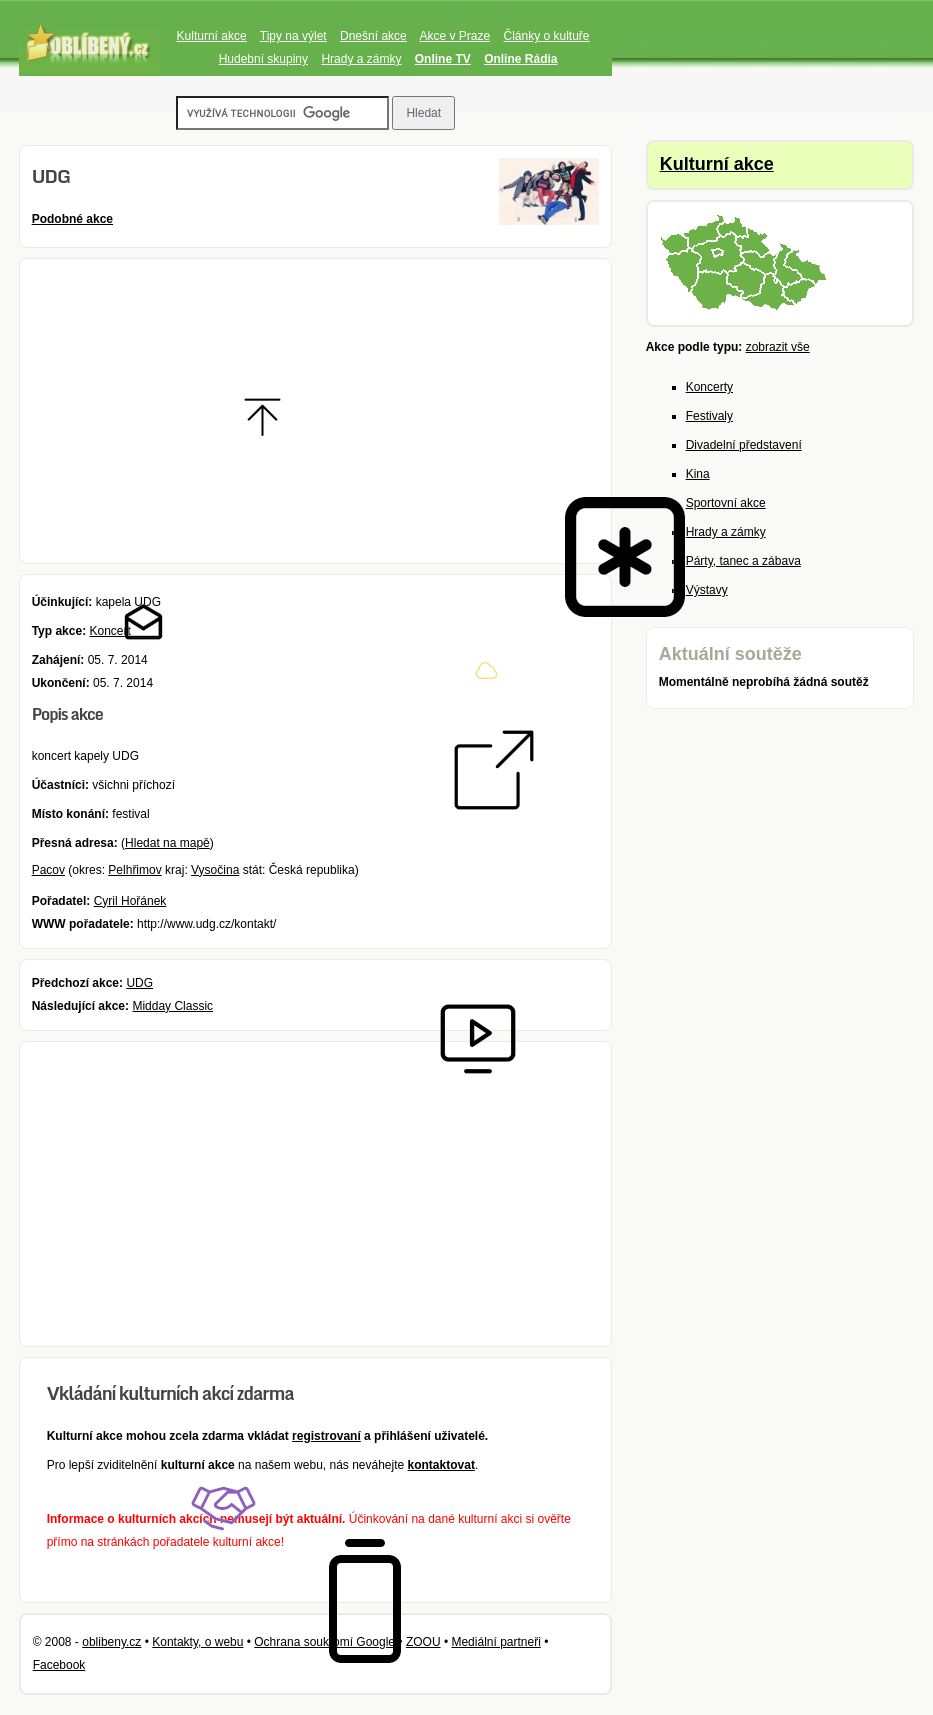 This screenshot has width=933, height=1715. I want to click on initiate a partnership or collaboration, so click(223, 1506).